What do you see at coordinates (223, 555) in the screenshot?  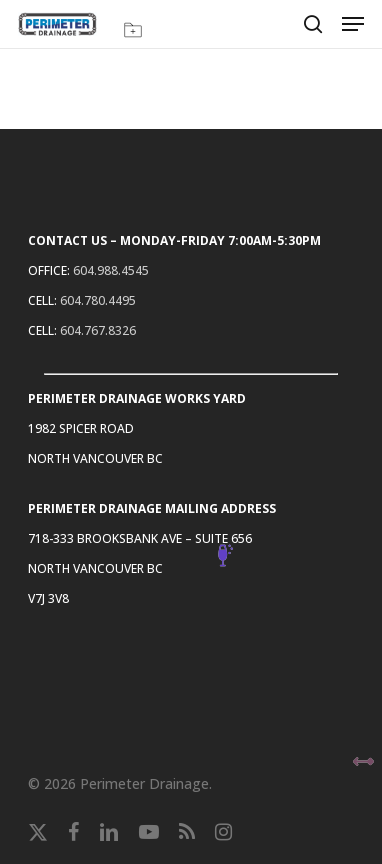 I see `celebrate a completed milestone or achievement` at bounding box center [223, 555].